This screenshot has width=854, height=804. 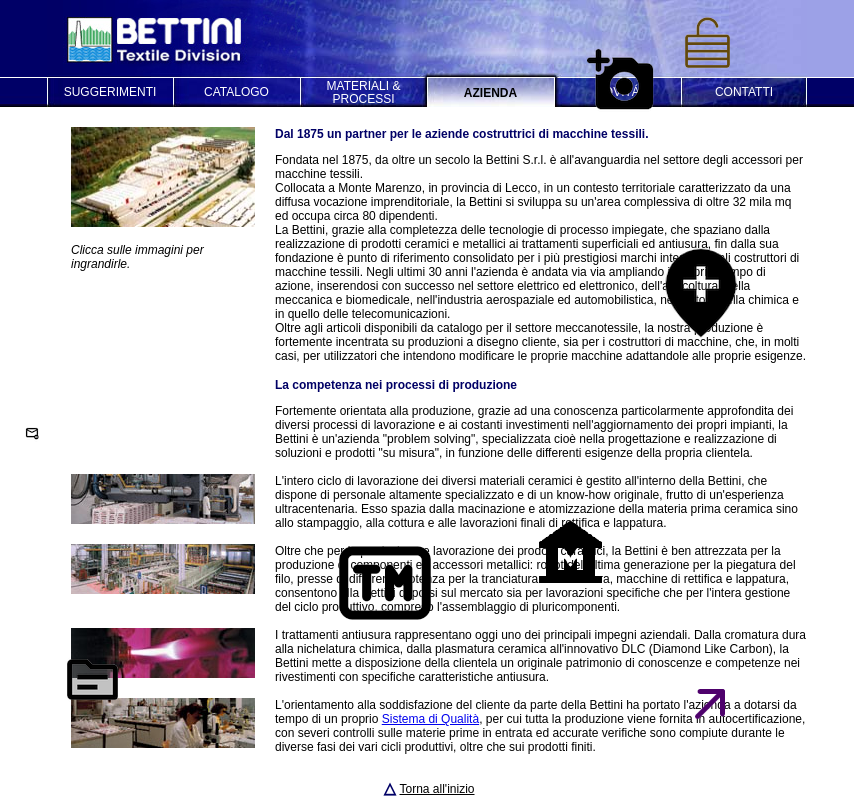 What do you see at coordinates (570, 551) in the screenshot?
I see `view nearby museums on the map` at bounding box center [570, 551].